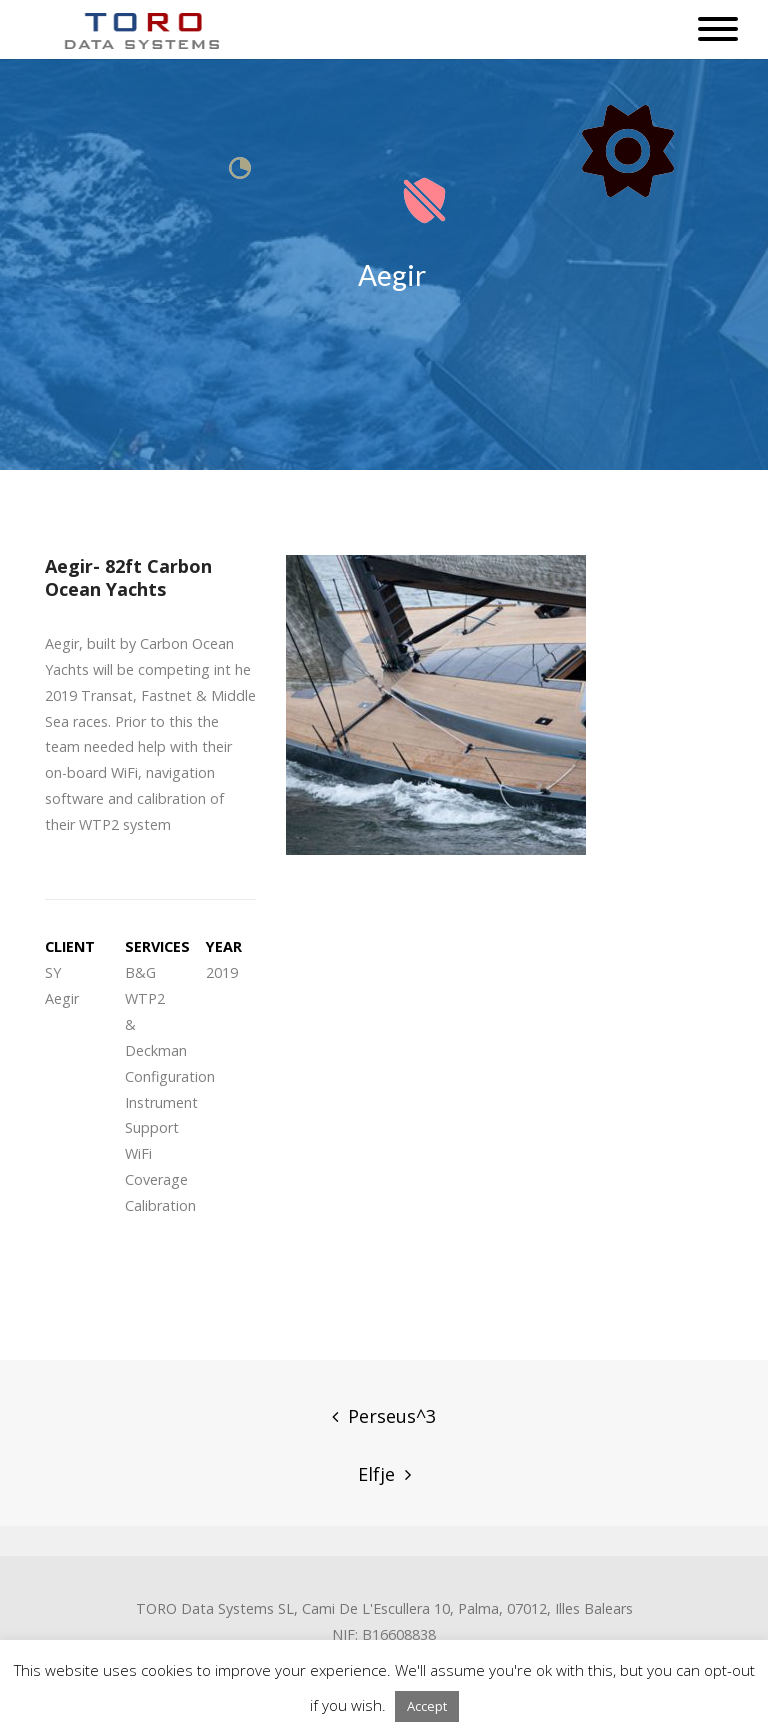 The height and width of the screenshot is (1734, 768). What do you see at coordinates (628, 151) in the screenshot?
I see `toggle light mode or bright theme` at bounding box center [628, 151].